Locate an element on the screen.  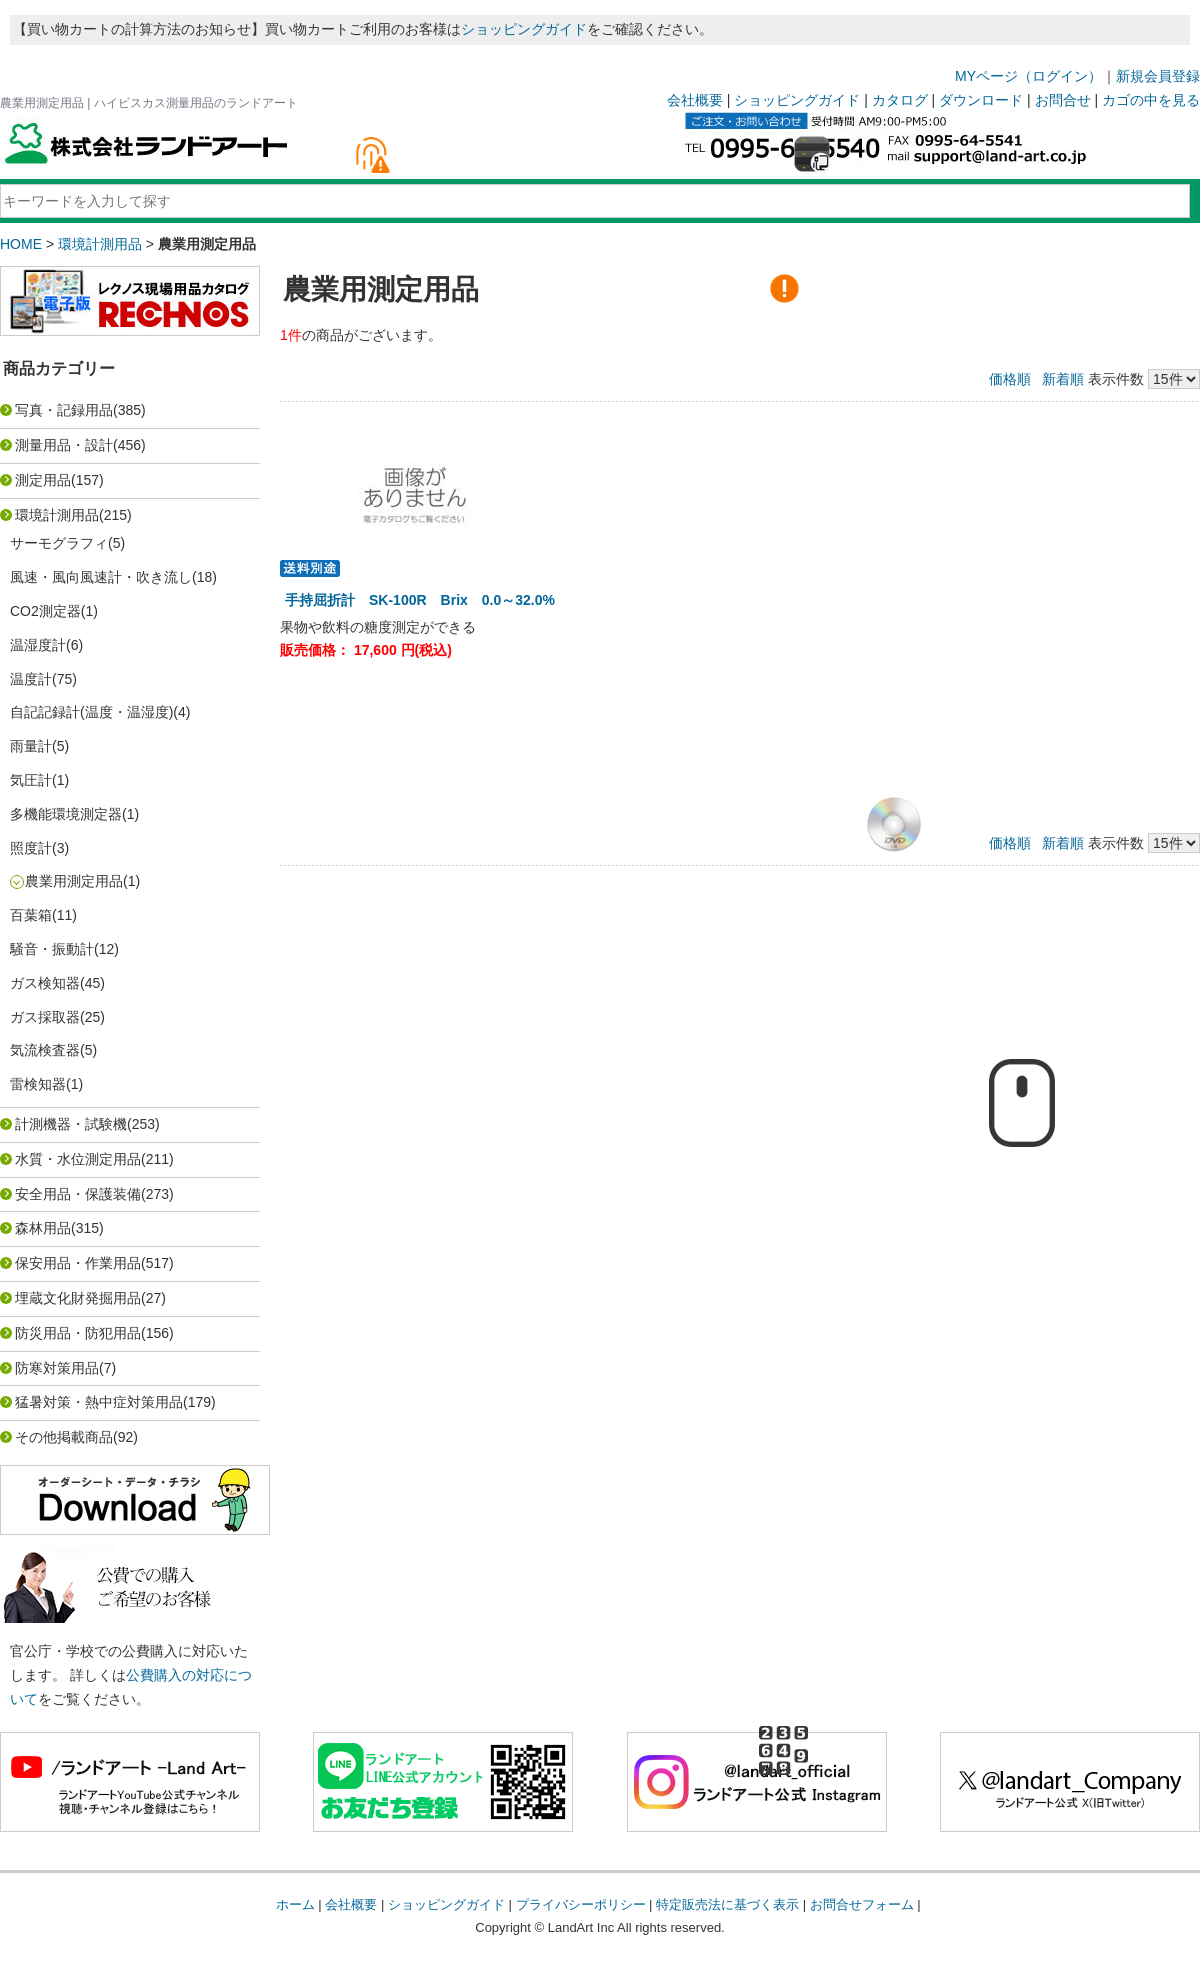
configure dhcp server settings is located at coordinates (812, 154).